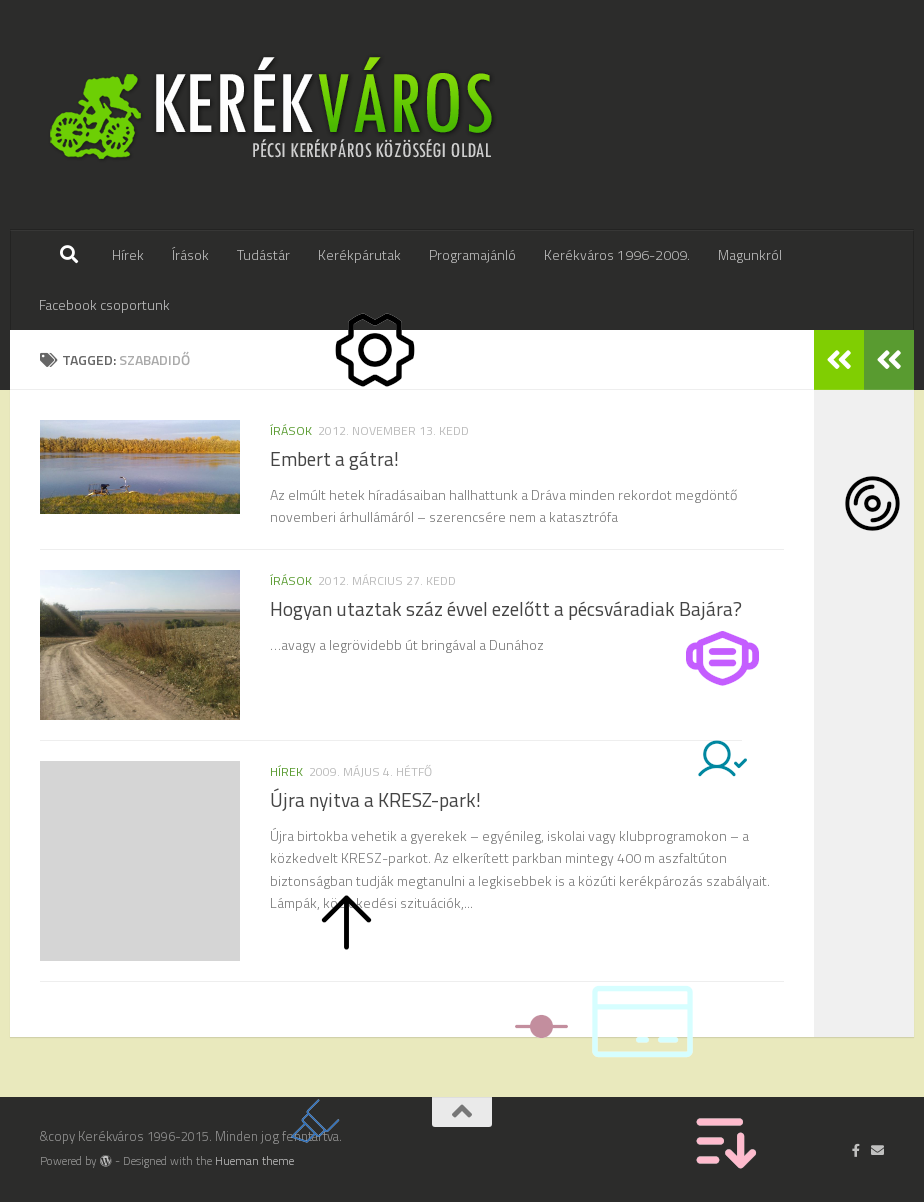  Describe the element at coordinates (724, 1141) in the screenshot. I see `sort items in ascending order` at that location.